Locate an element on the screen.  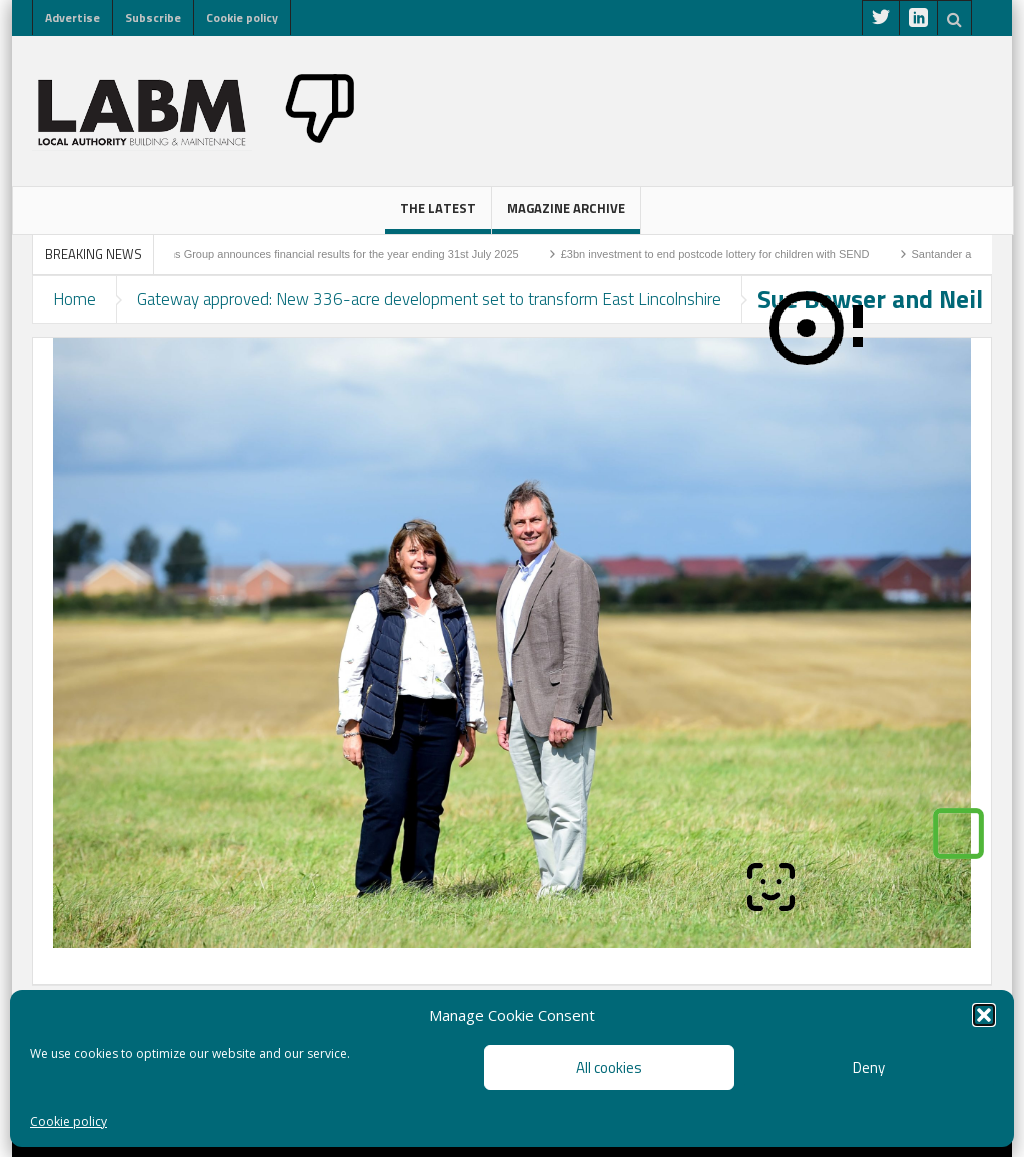
unchecked checkbox or selection state is located at coordinates (958, 833).